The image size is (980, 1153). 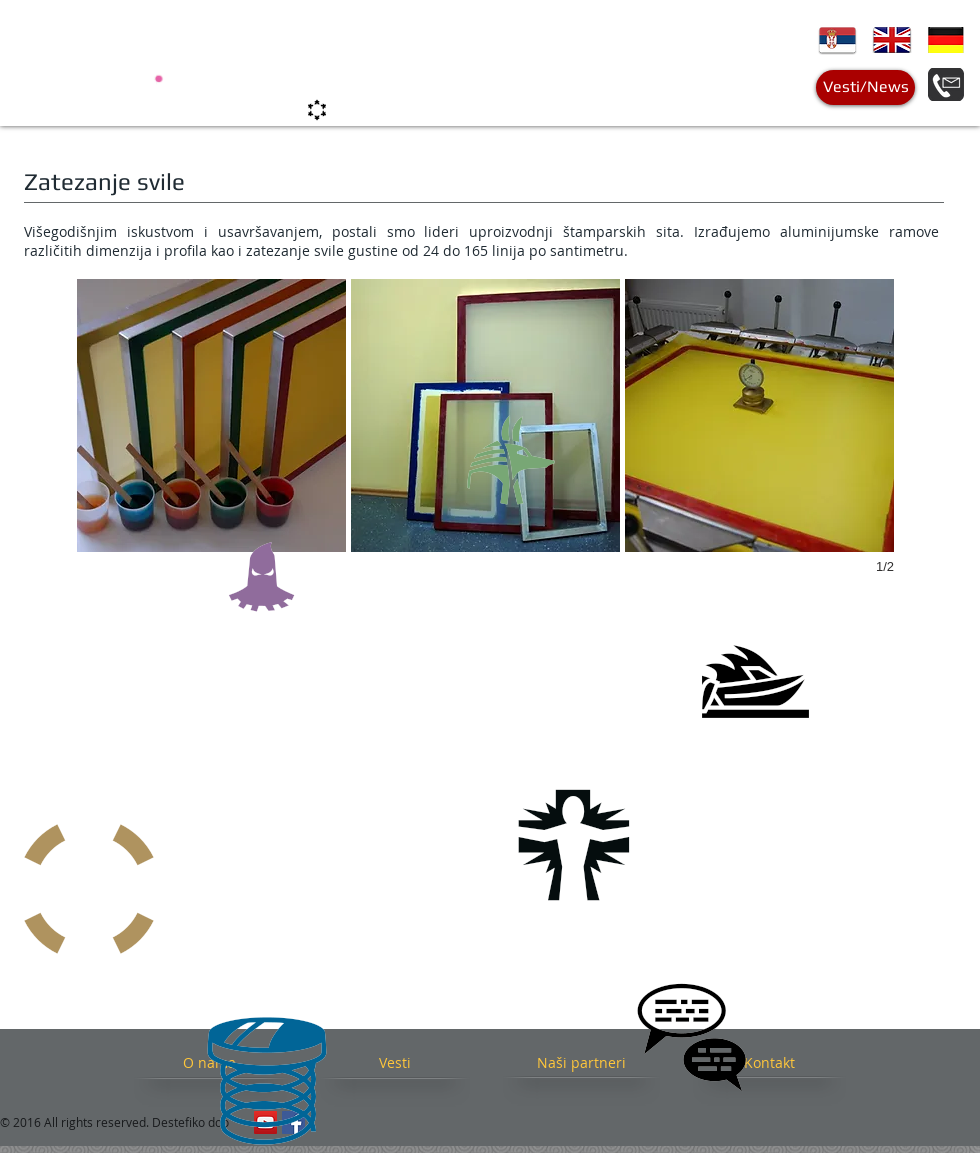 I want to click on tap to select an item or target, so click(x=89, y=889).